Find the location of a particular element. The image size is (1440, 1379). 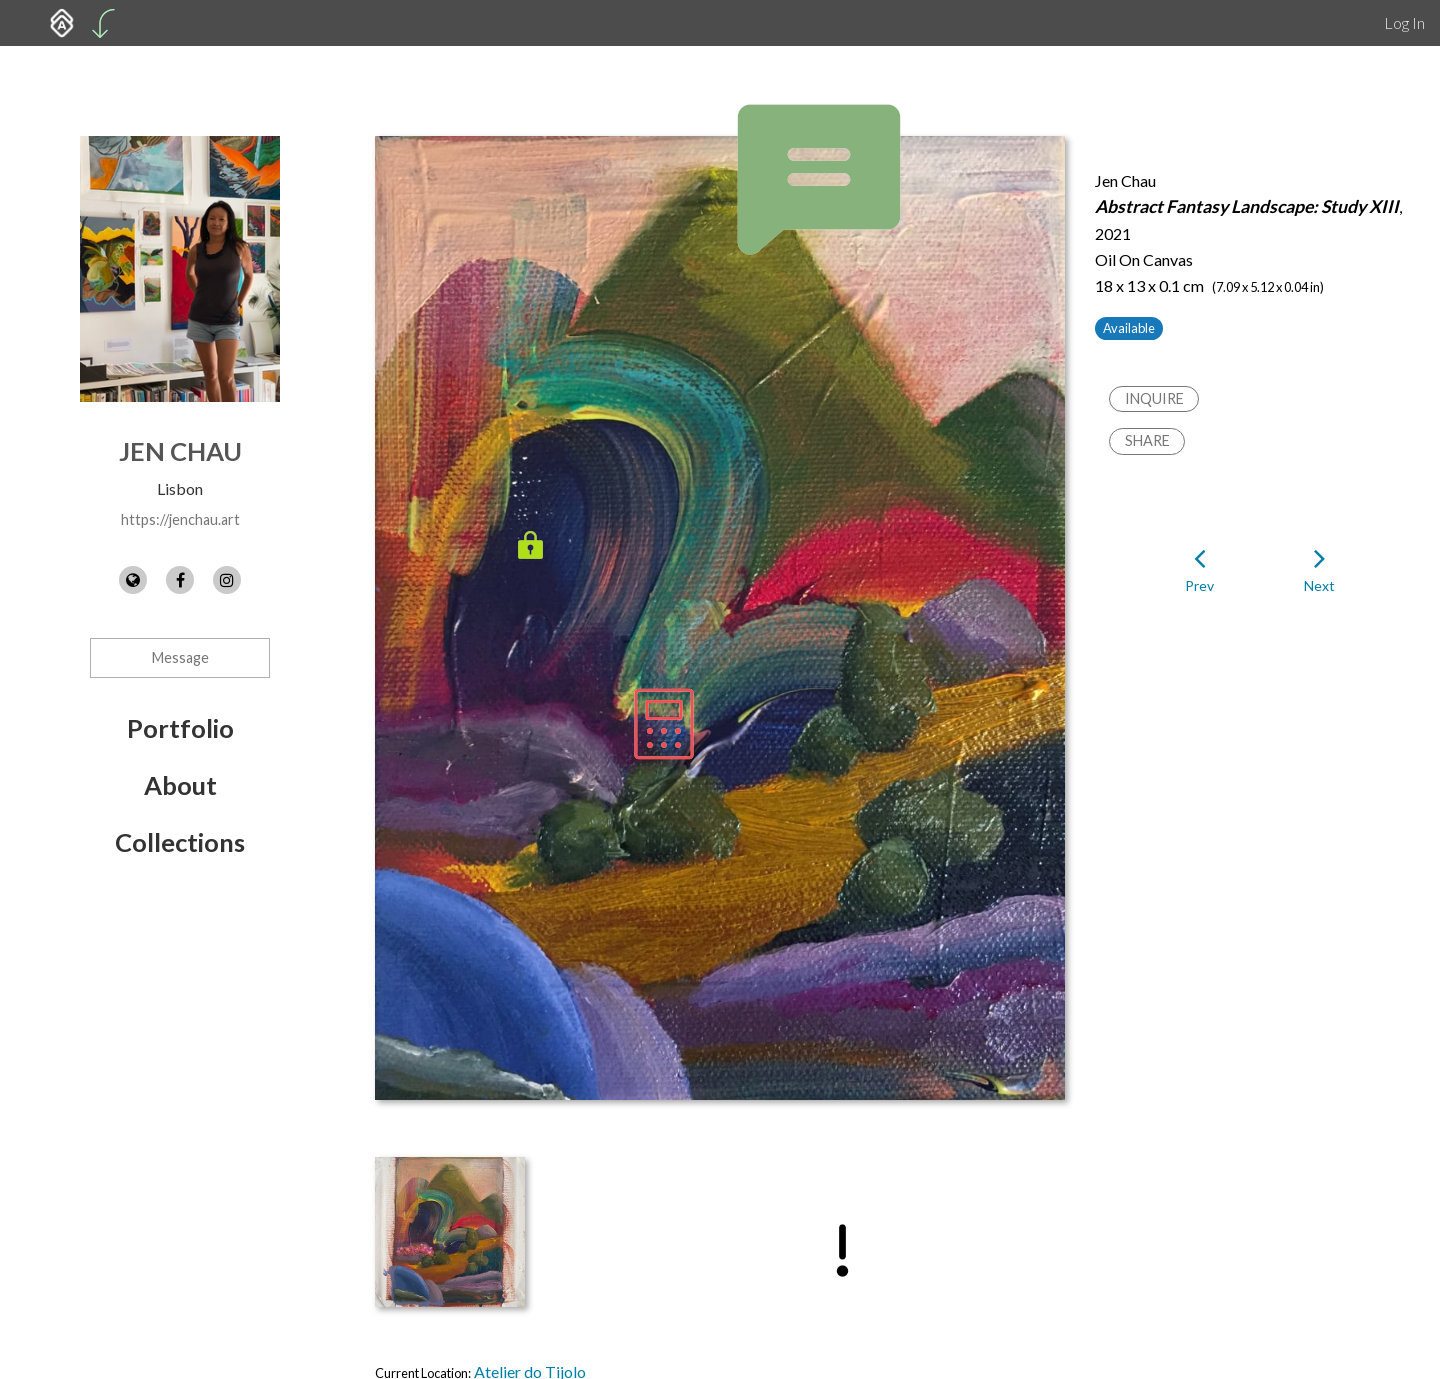

indicates a warning or alert requiring attention is located at coordinates (842, 1250).